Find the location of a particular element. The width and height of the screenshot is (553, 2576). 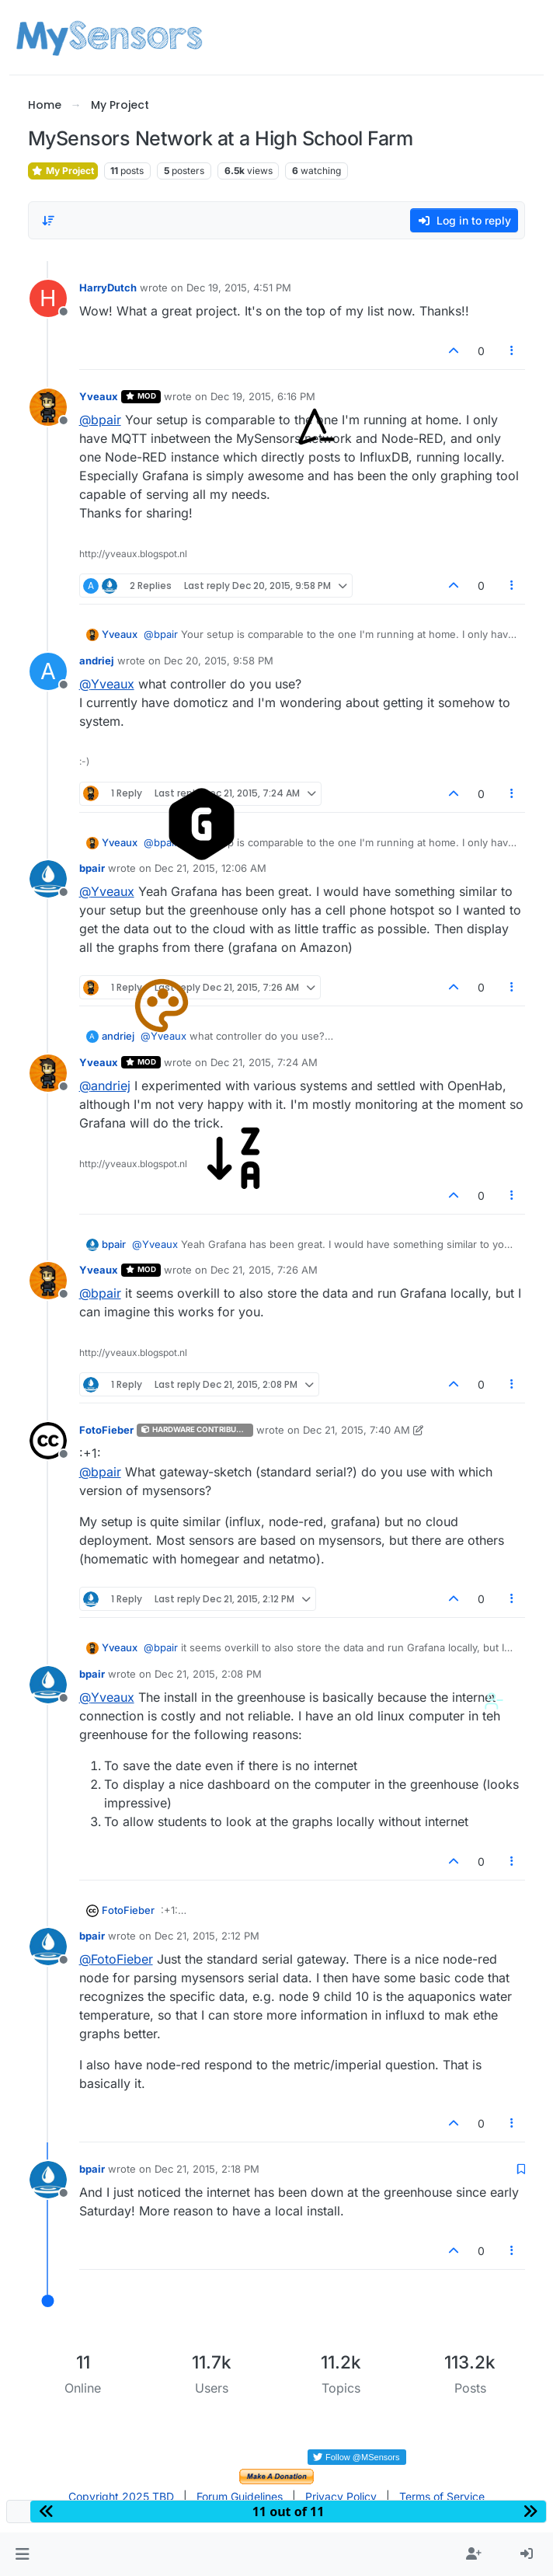

remove a navigation waypoint is located at coordinates (315, 427).